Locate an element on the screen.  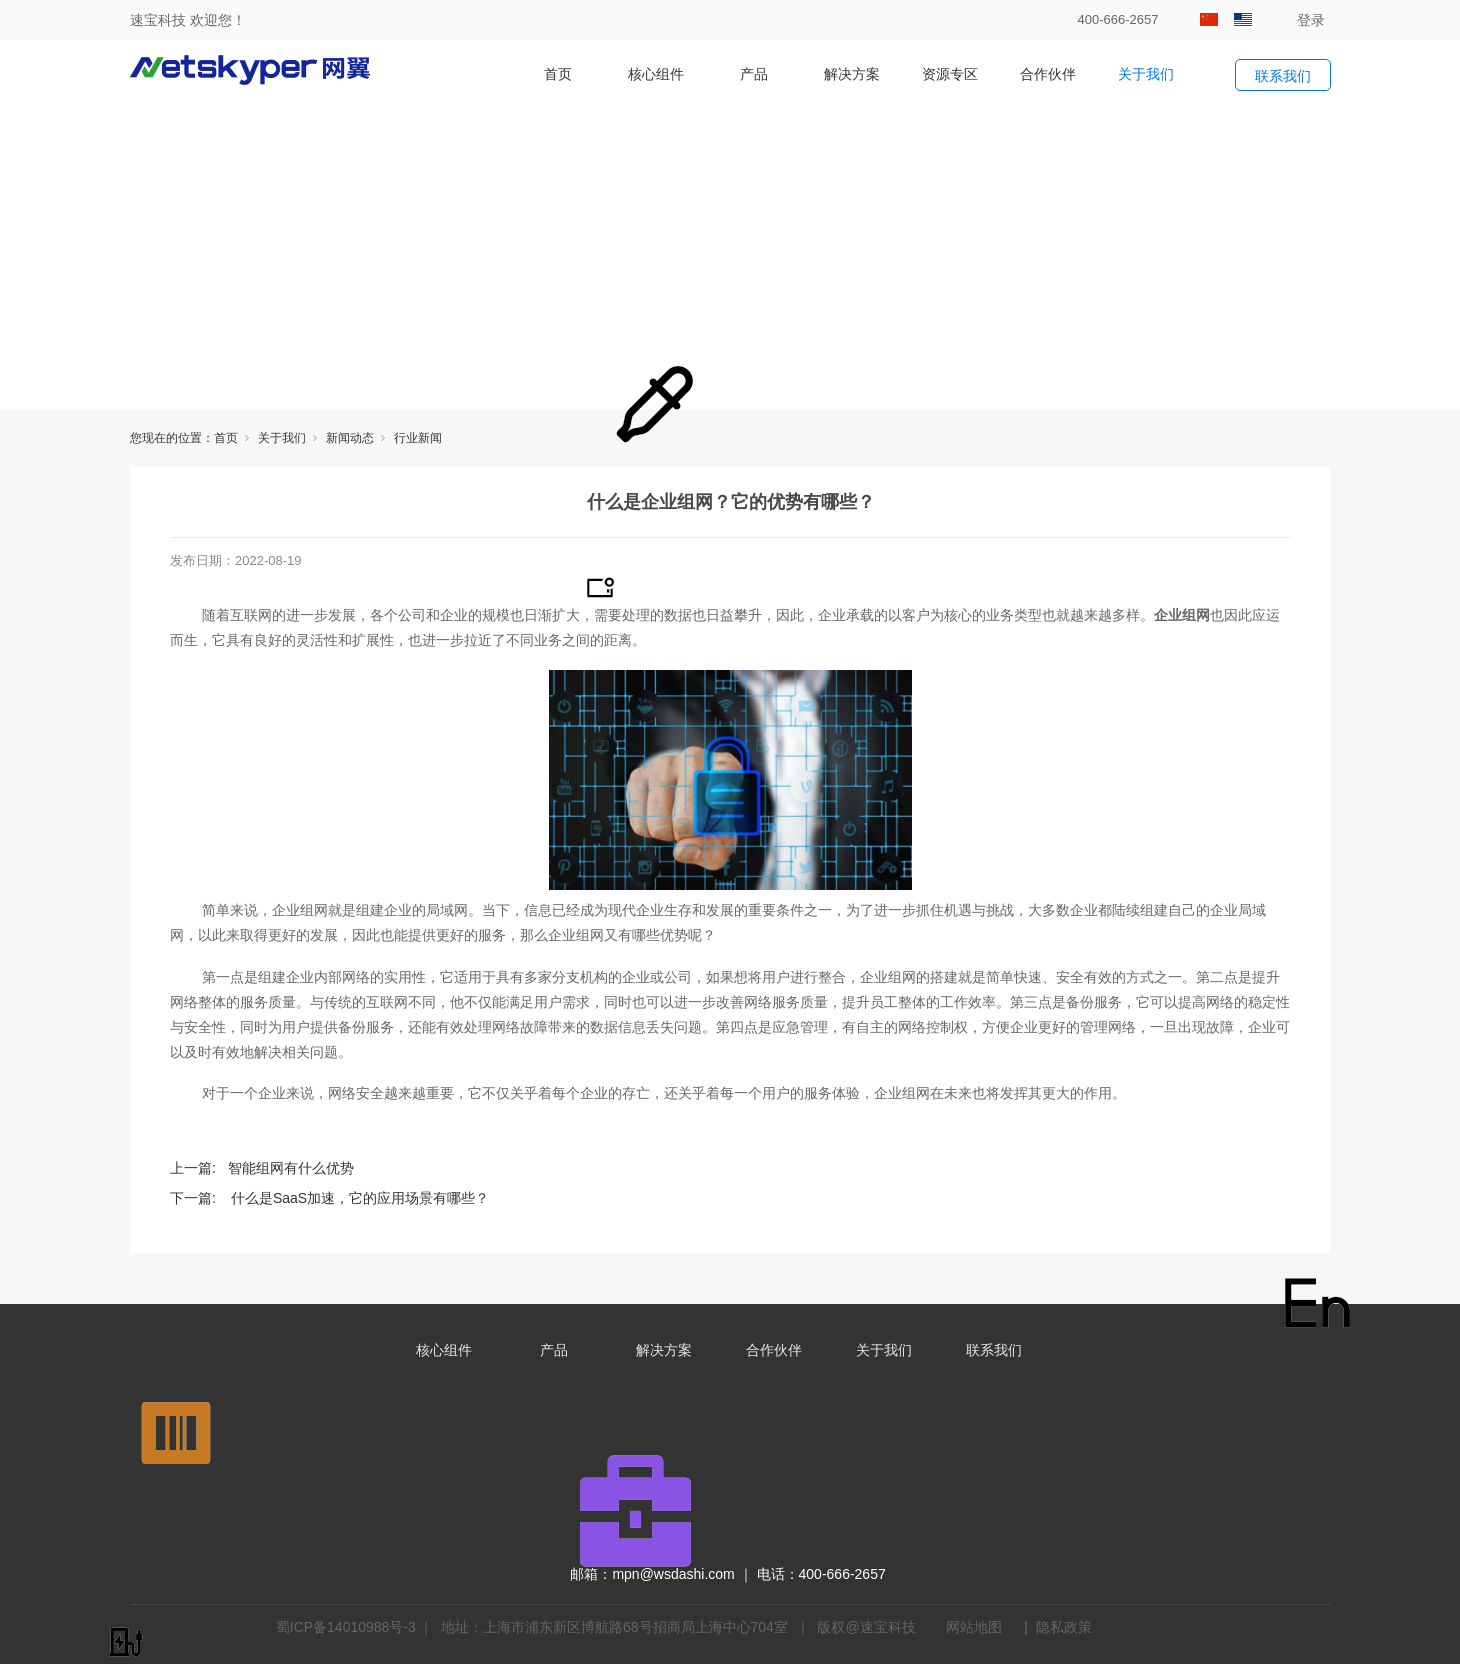
access work or business documents is located at coordinates (635, 1516).